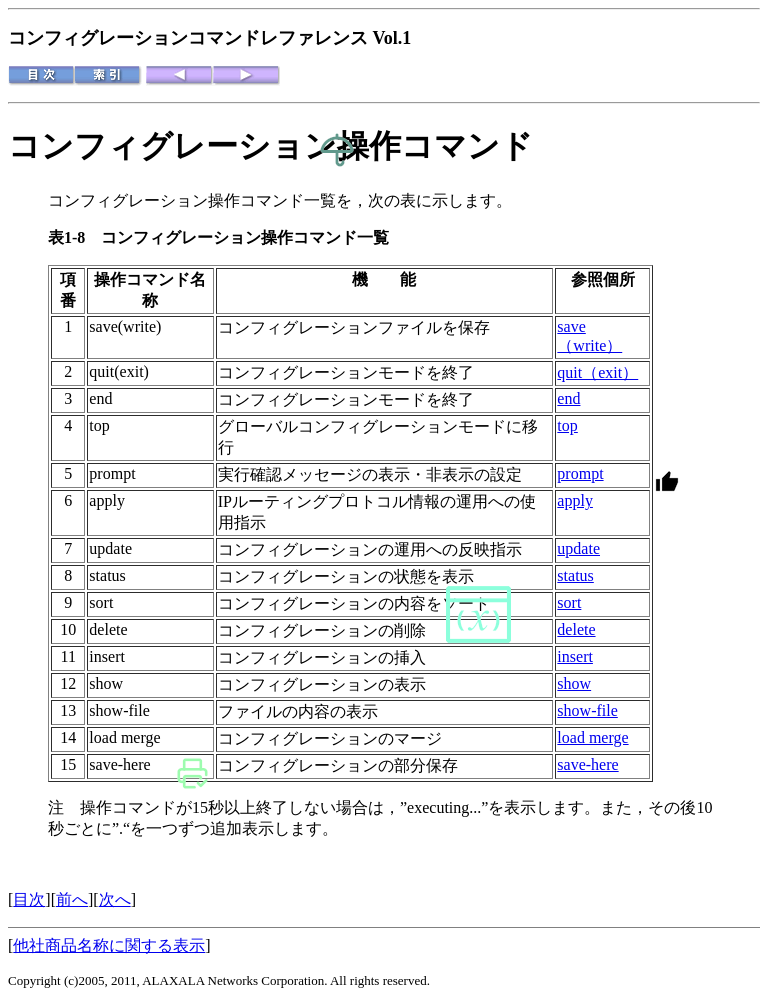 The height and width of the screenshot is (1005, 768). I want to click on view weather protection or rain forecast, so click(337, 150).